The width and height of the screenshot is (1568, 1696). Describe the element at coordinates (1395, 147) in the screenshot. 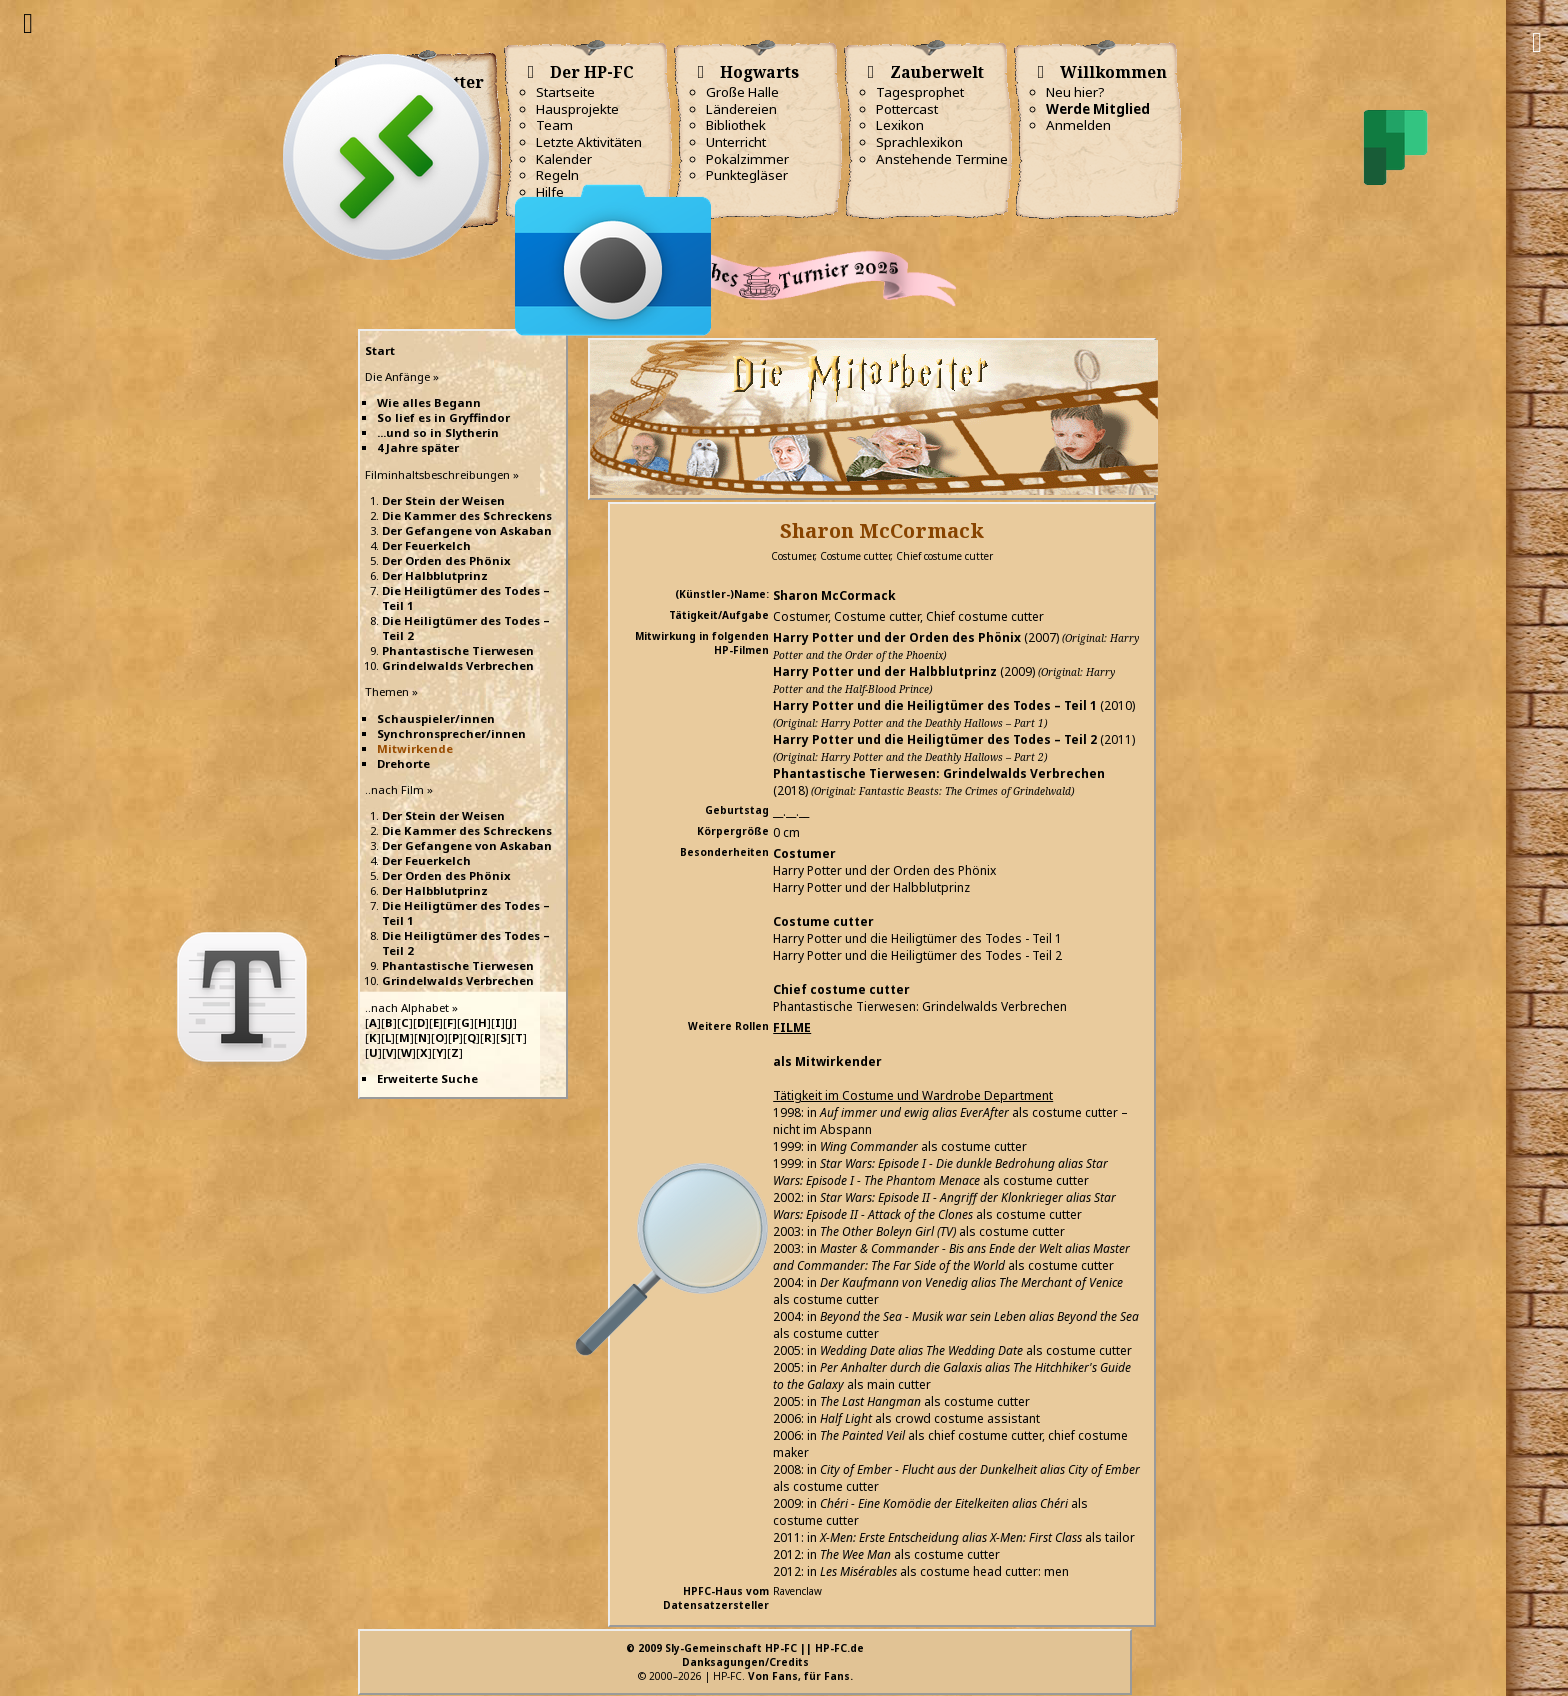

I see `open microsoft planner app` at that location.